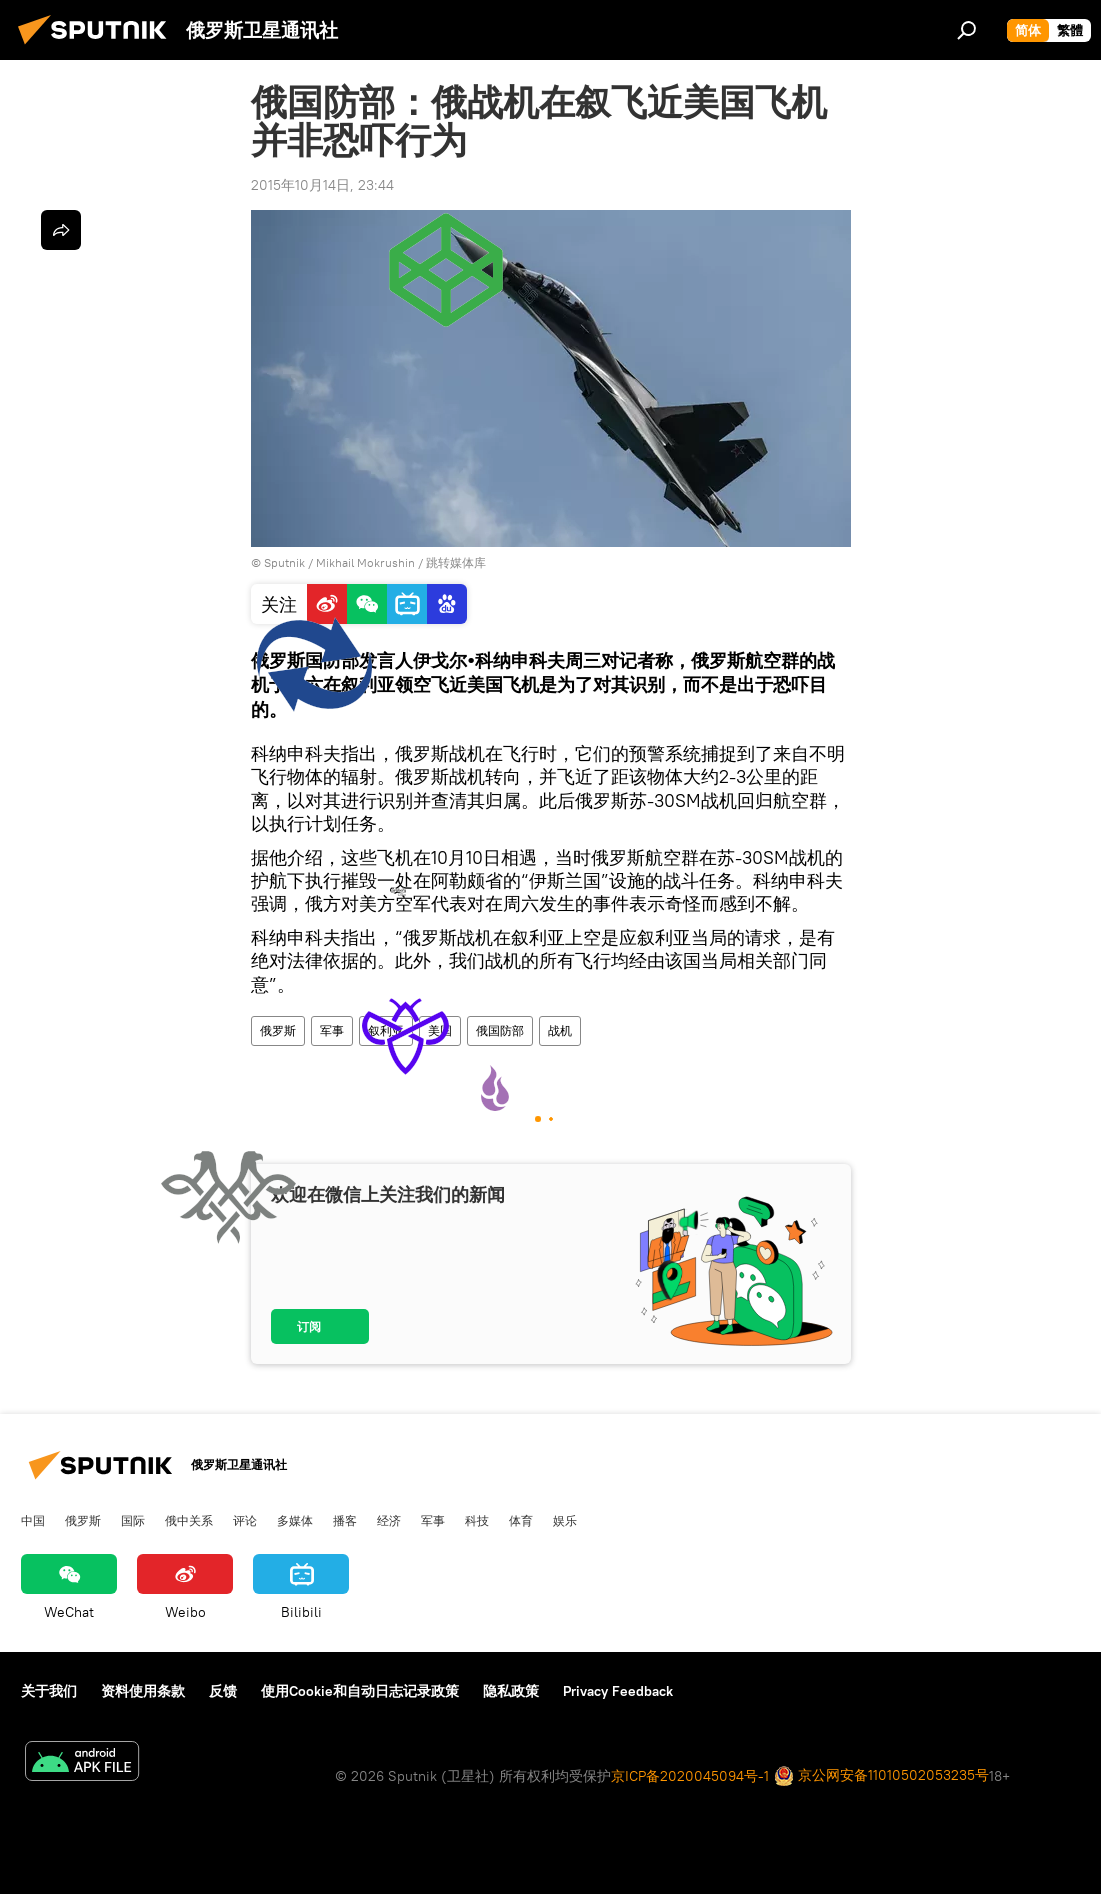 The image size is (1101, 1894). I want to click on Carlsberg Group company logo, so click(398, 892).